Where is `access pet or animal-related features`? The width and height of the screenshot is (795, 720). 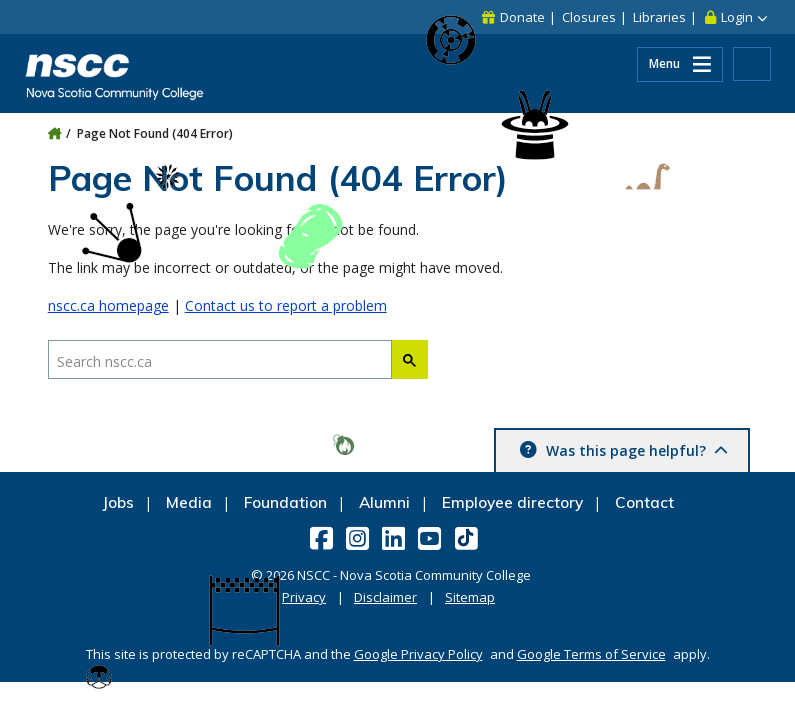
access pet or animal-related features is located at coordinates (99, 677).